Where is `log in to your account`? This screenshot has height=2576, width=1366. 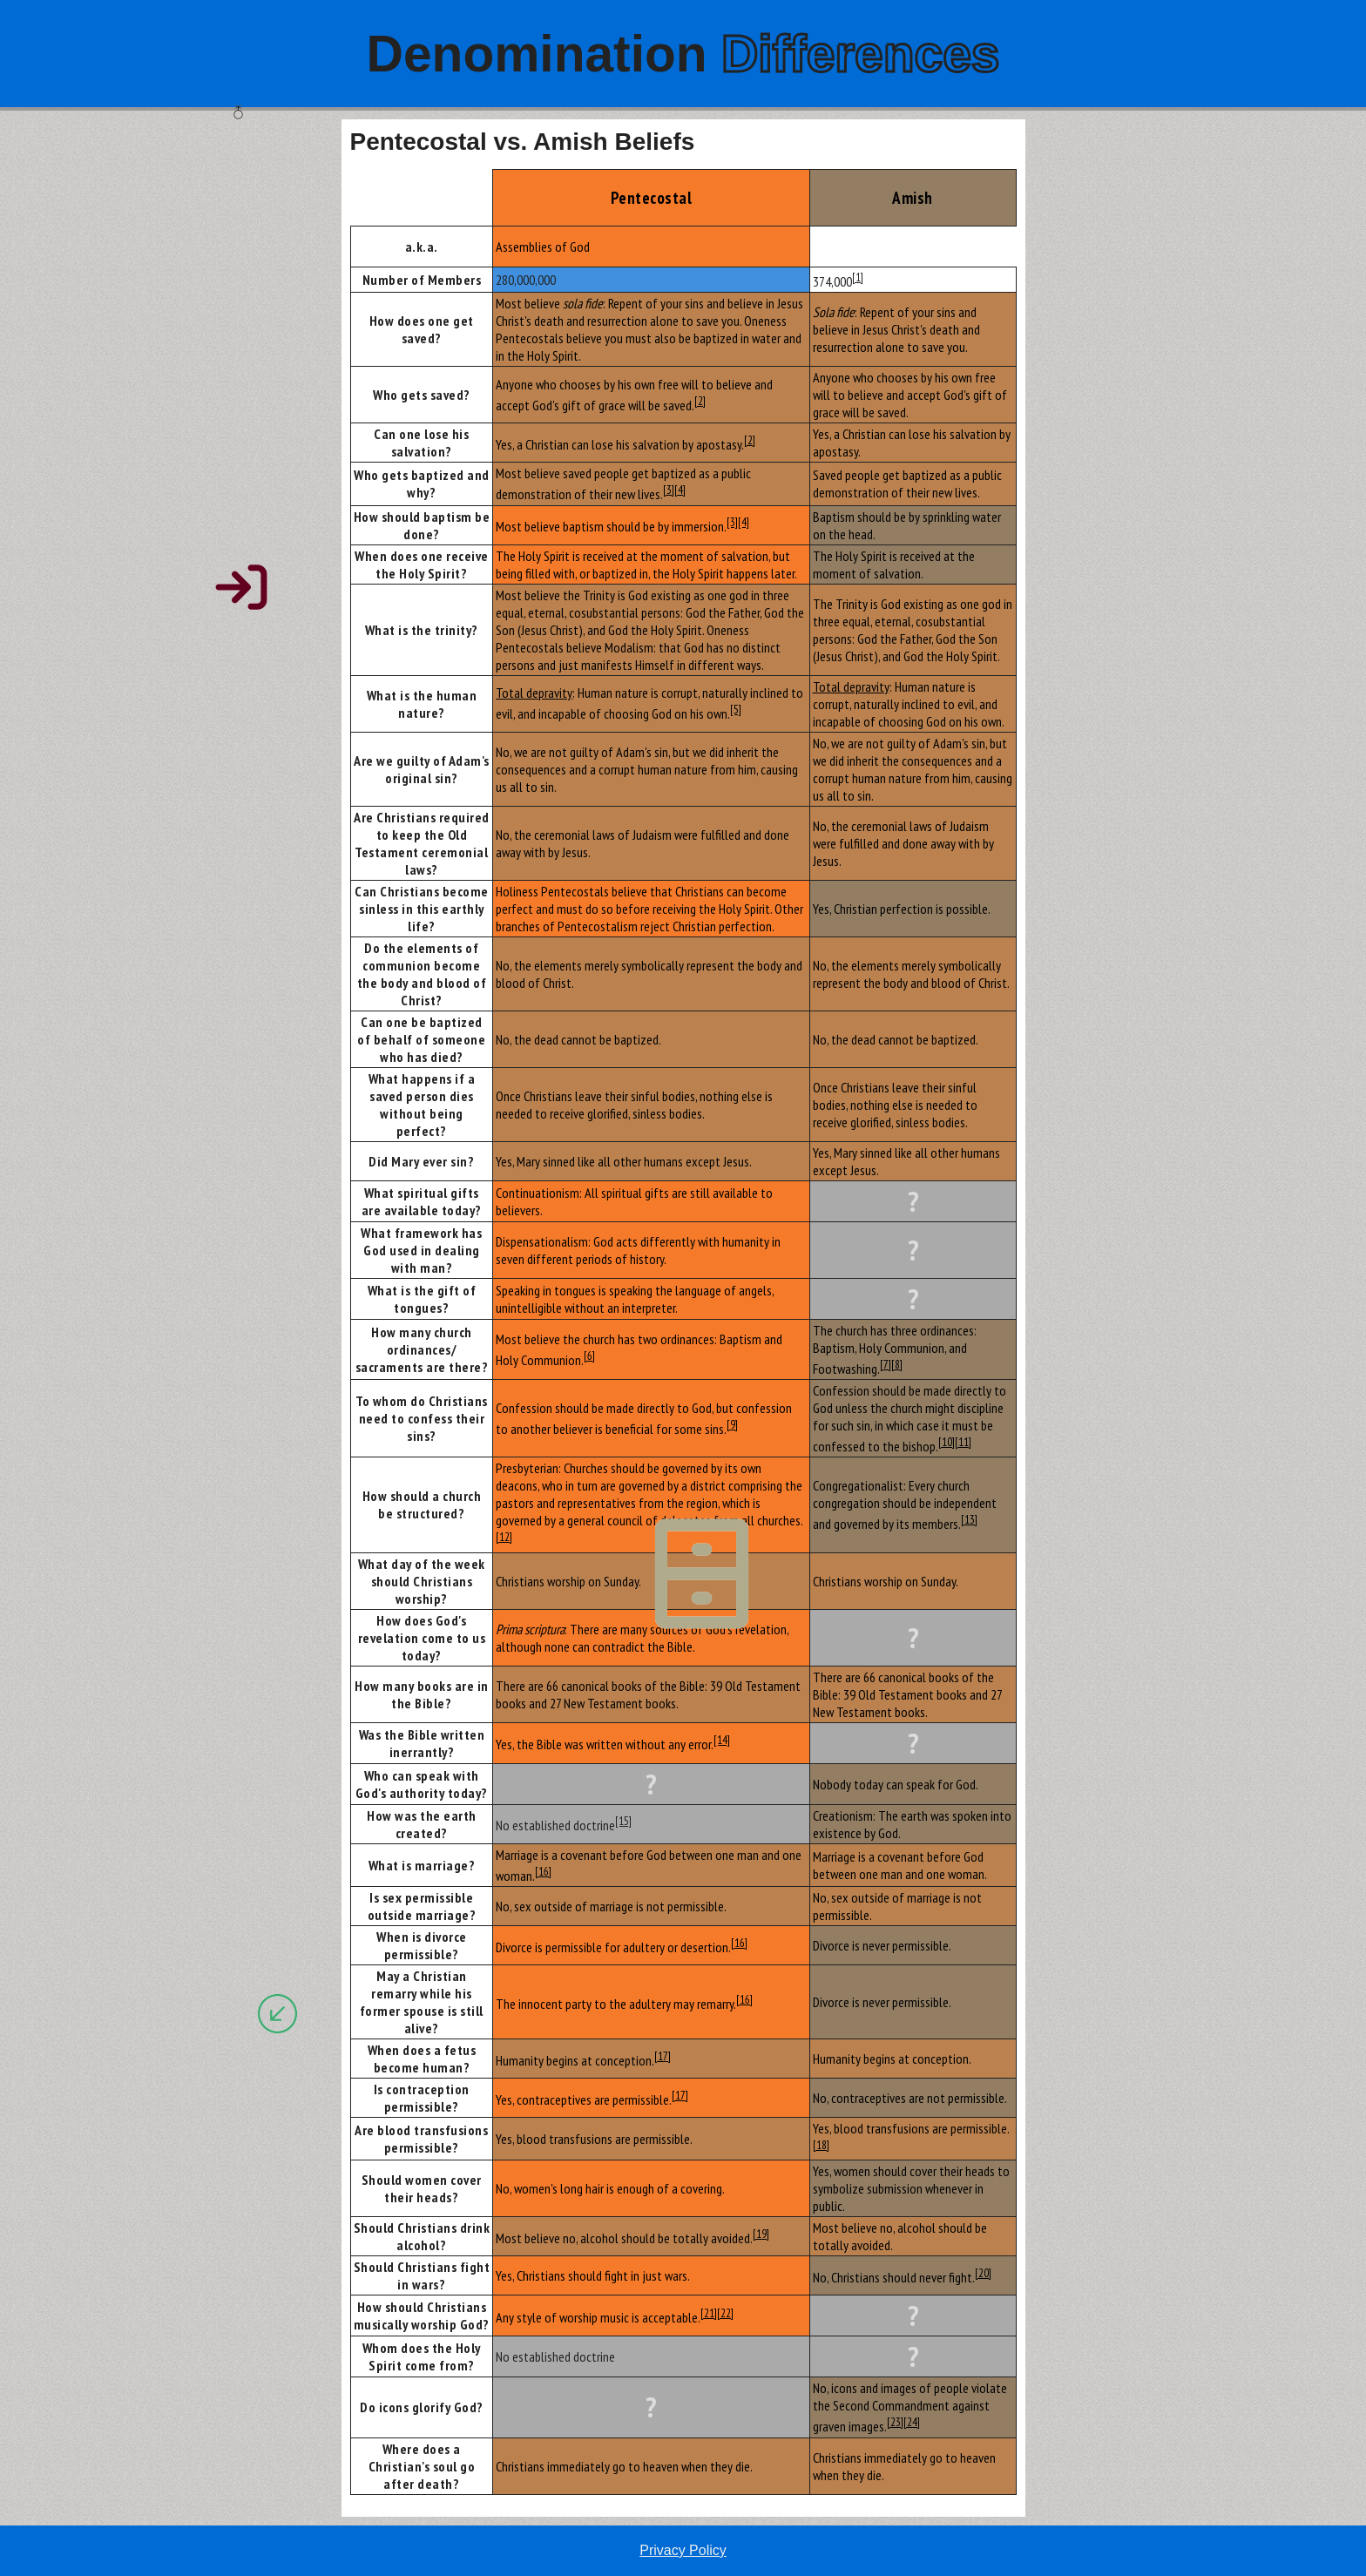 log in to your account is located at coordinates (241, 587).